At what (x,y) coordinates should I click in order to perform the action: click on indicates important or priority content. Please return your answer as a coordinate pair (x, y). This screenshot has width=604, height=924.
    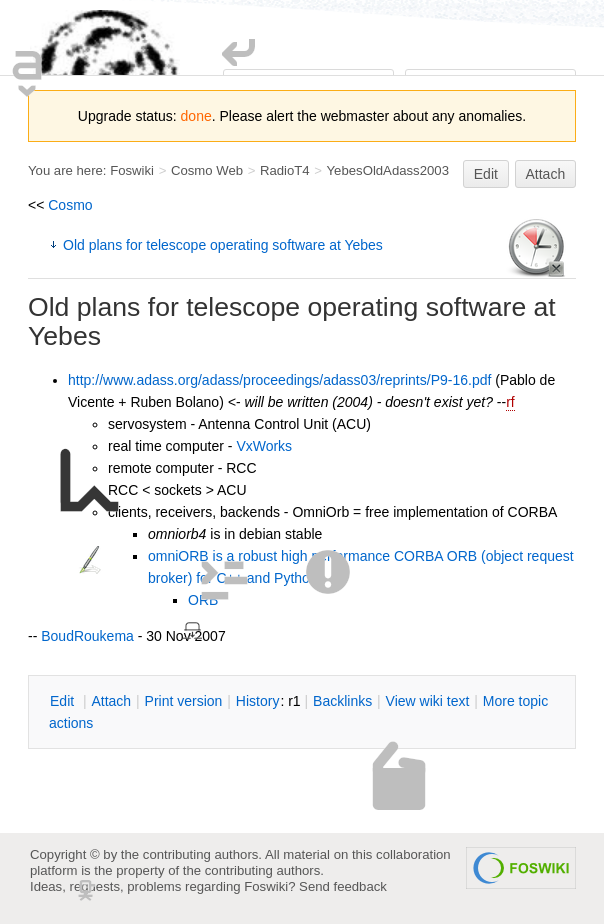
    Looking at the image, I should click on (328, 572).